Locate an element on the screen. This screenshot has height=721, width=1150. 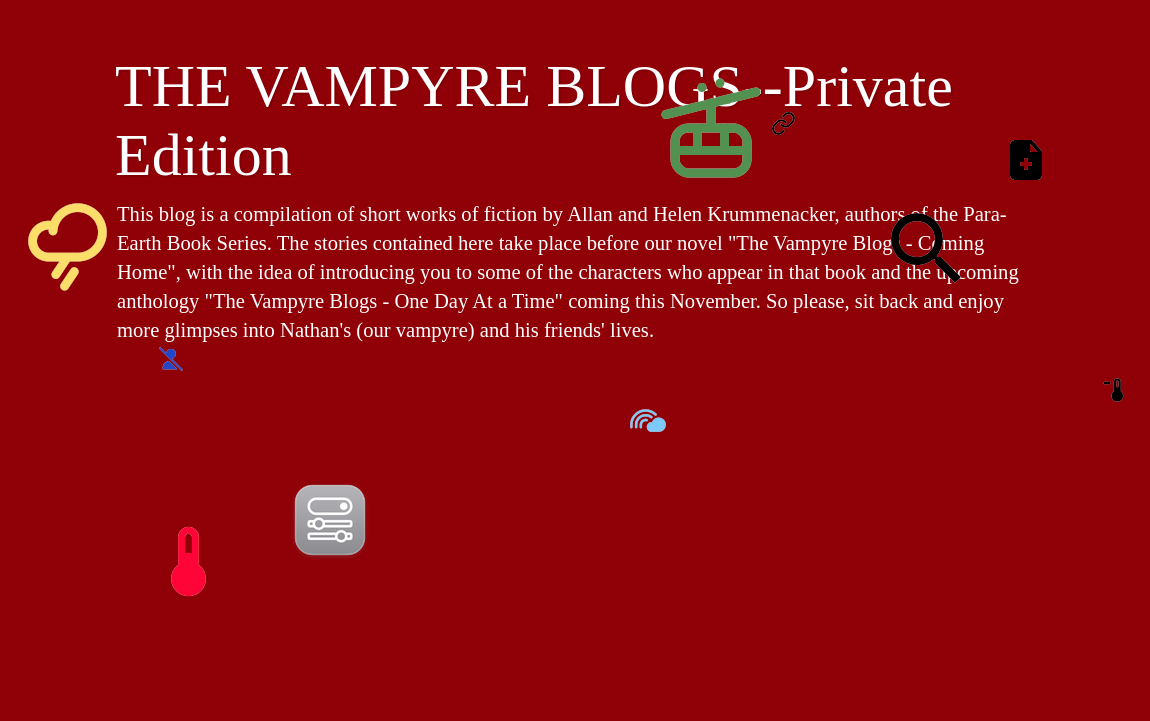
decrease temperature setting is located at coordinates (1115, 390).